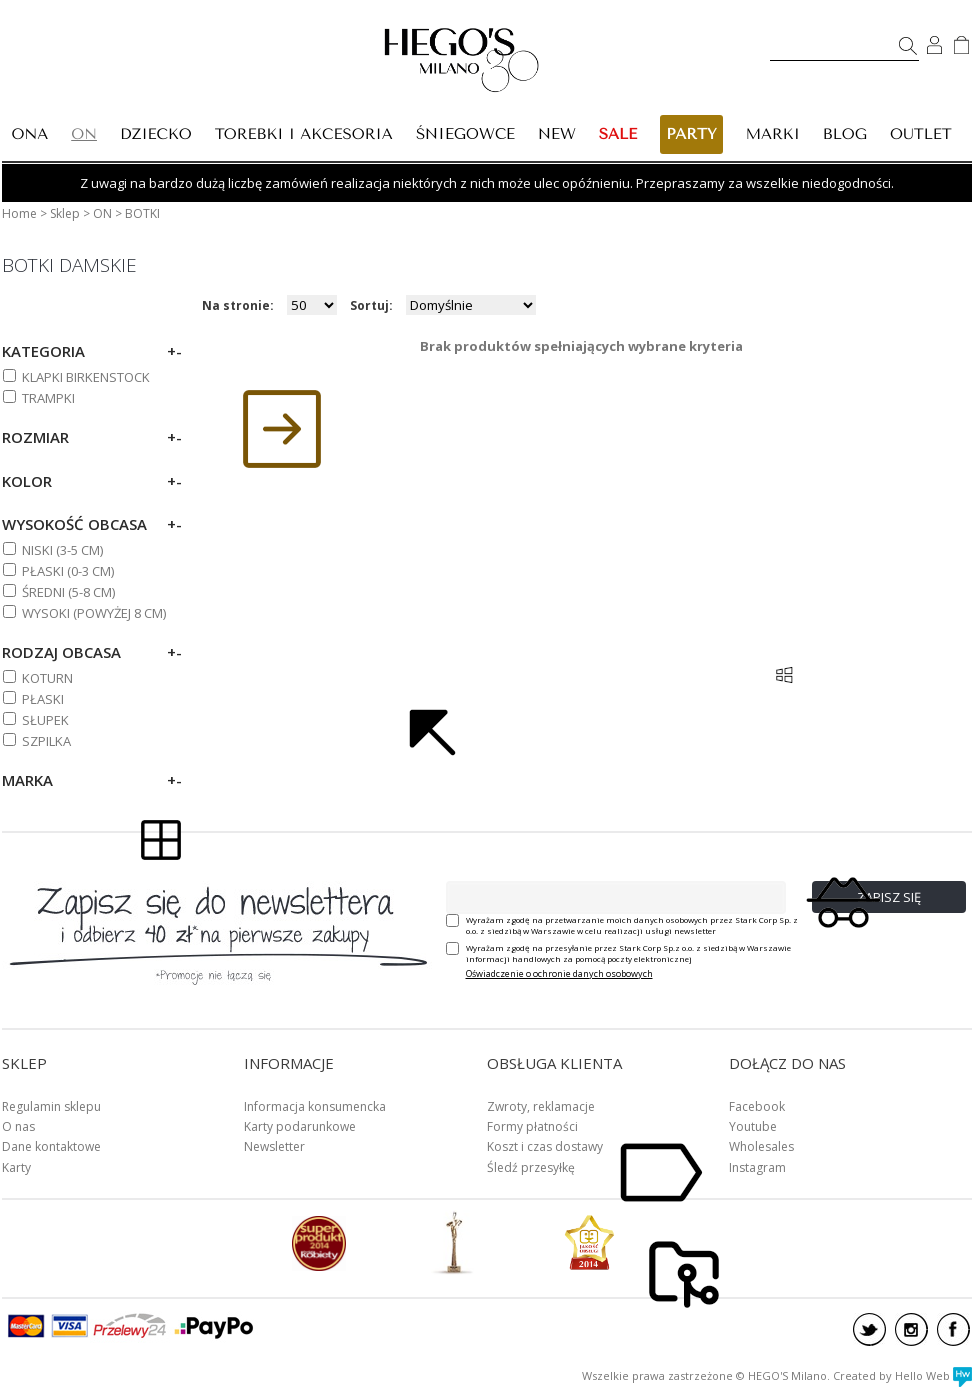  I want to click on add a tag or label to an item, so click(658, 1172).